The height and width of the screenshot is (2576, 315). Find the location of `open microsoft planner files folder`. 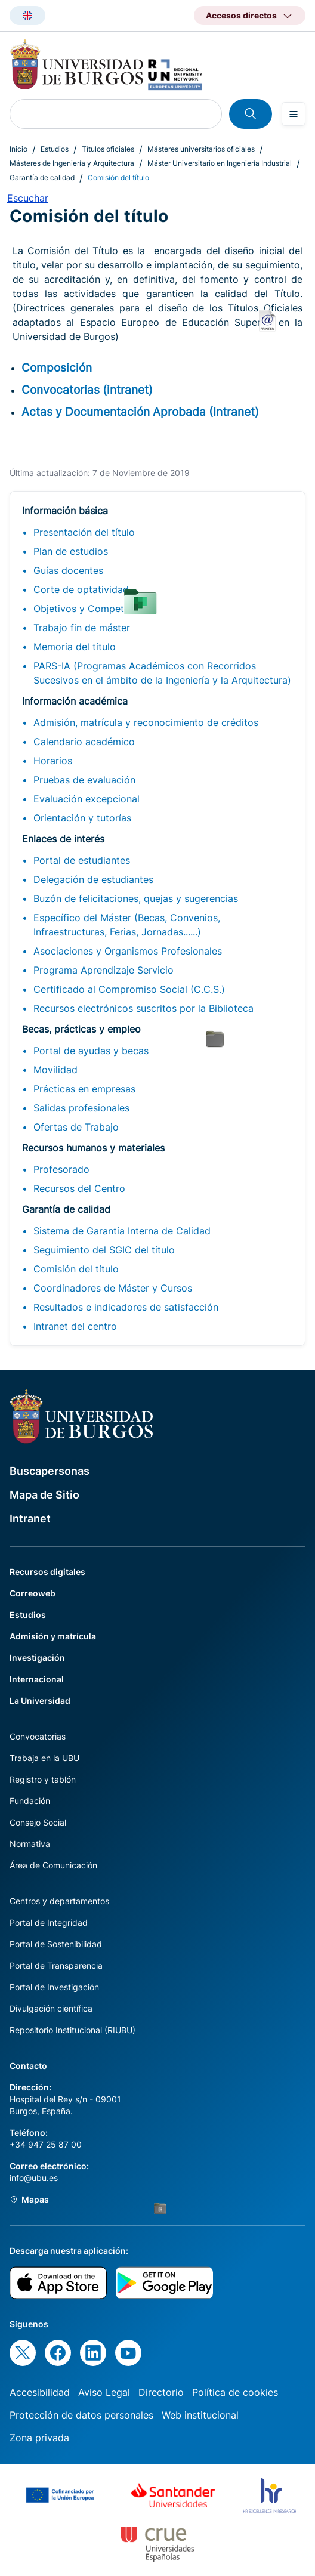

open microsoft planner files folder is located at coordinates (140, 603).